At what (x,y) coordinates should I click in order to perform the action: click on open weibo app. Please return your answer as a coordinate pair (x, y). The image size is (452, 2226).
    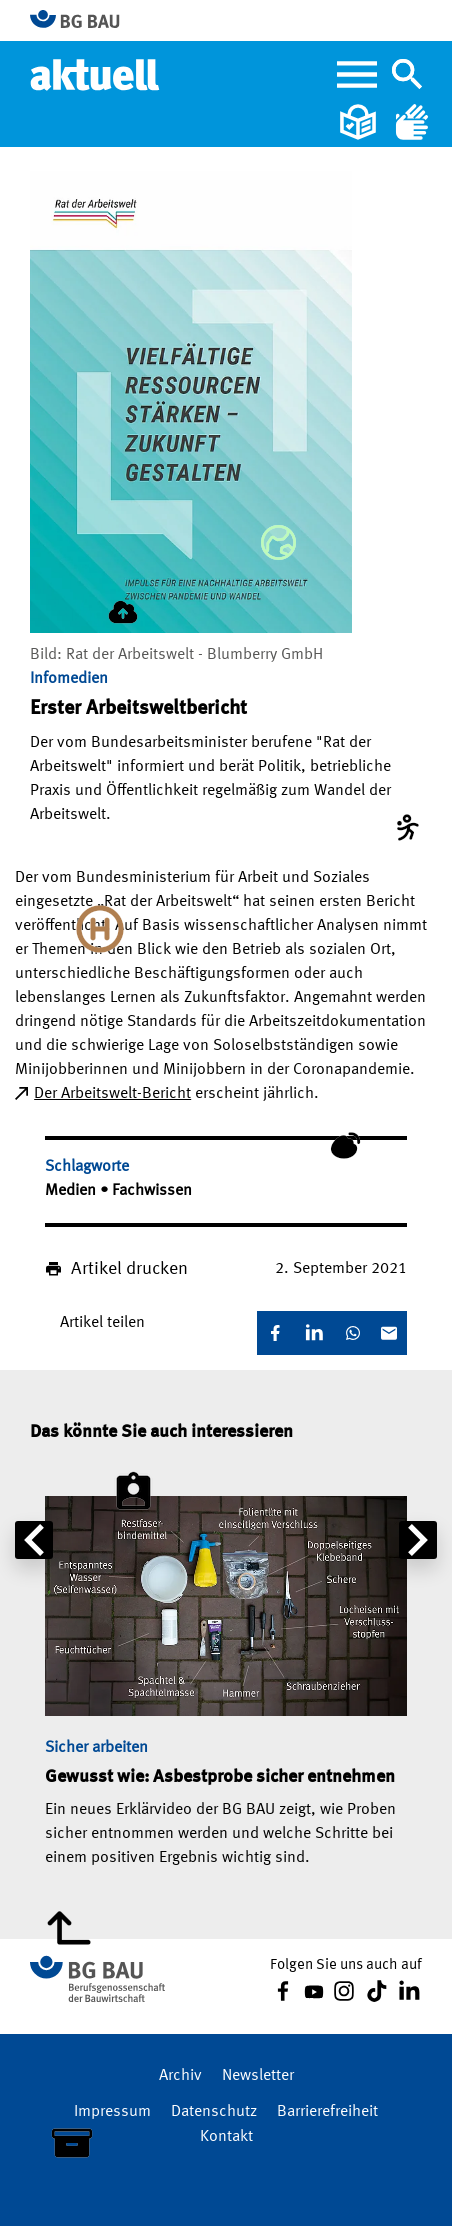
    Looking at the image, I should click on (345, 1145).